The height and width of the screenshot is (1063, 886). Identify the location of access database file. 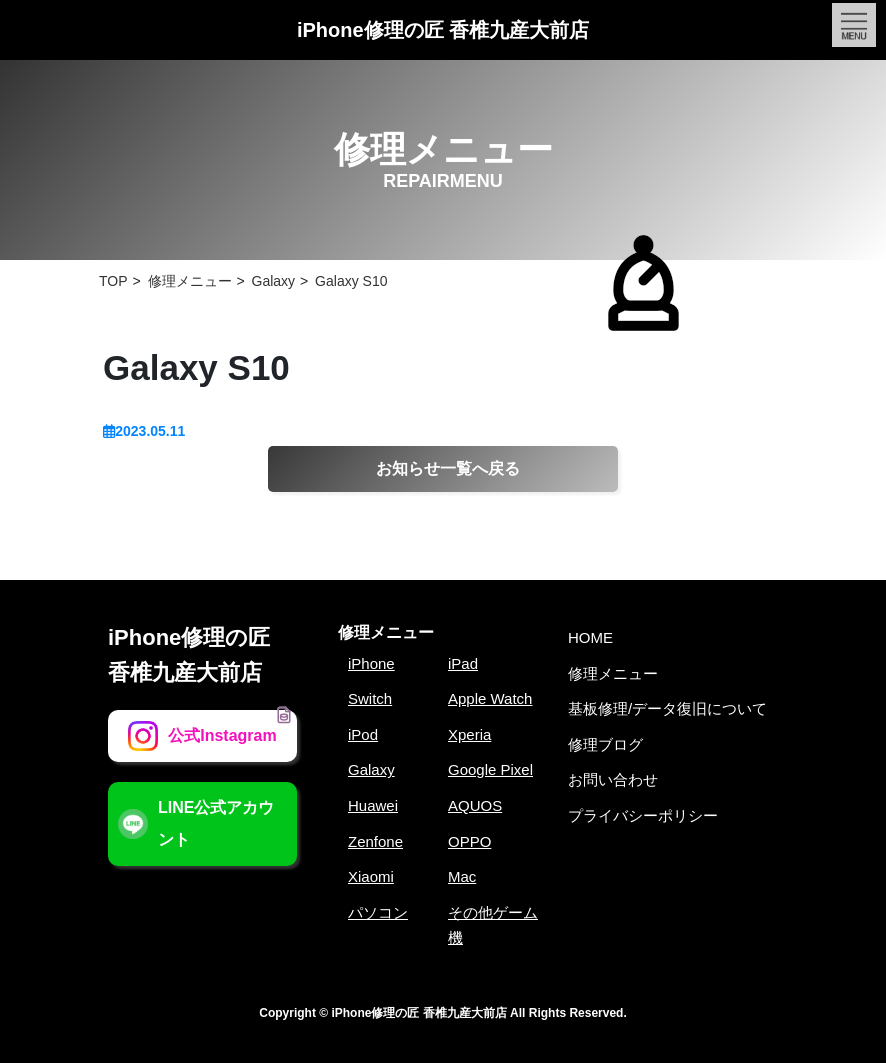
(284, 715).